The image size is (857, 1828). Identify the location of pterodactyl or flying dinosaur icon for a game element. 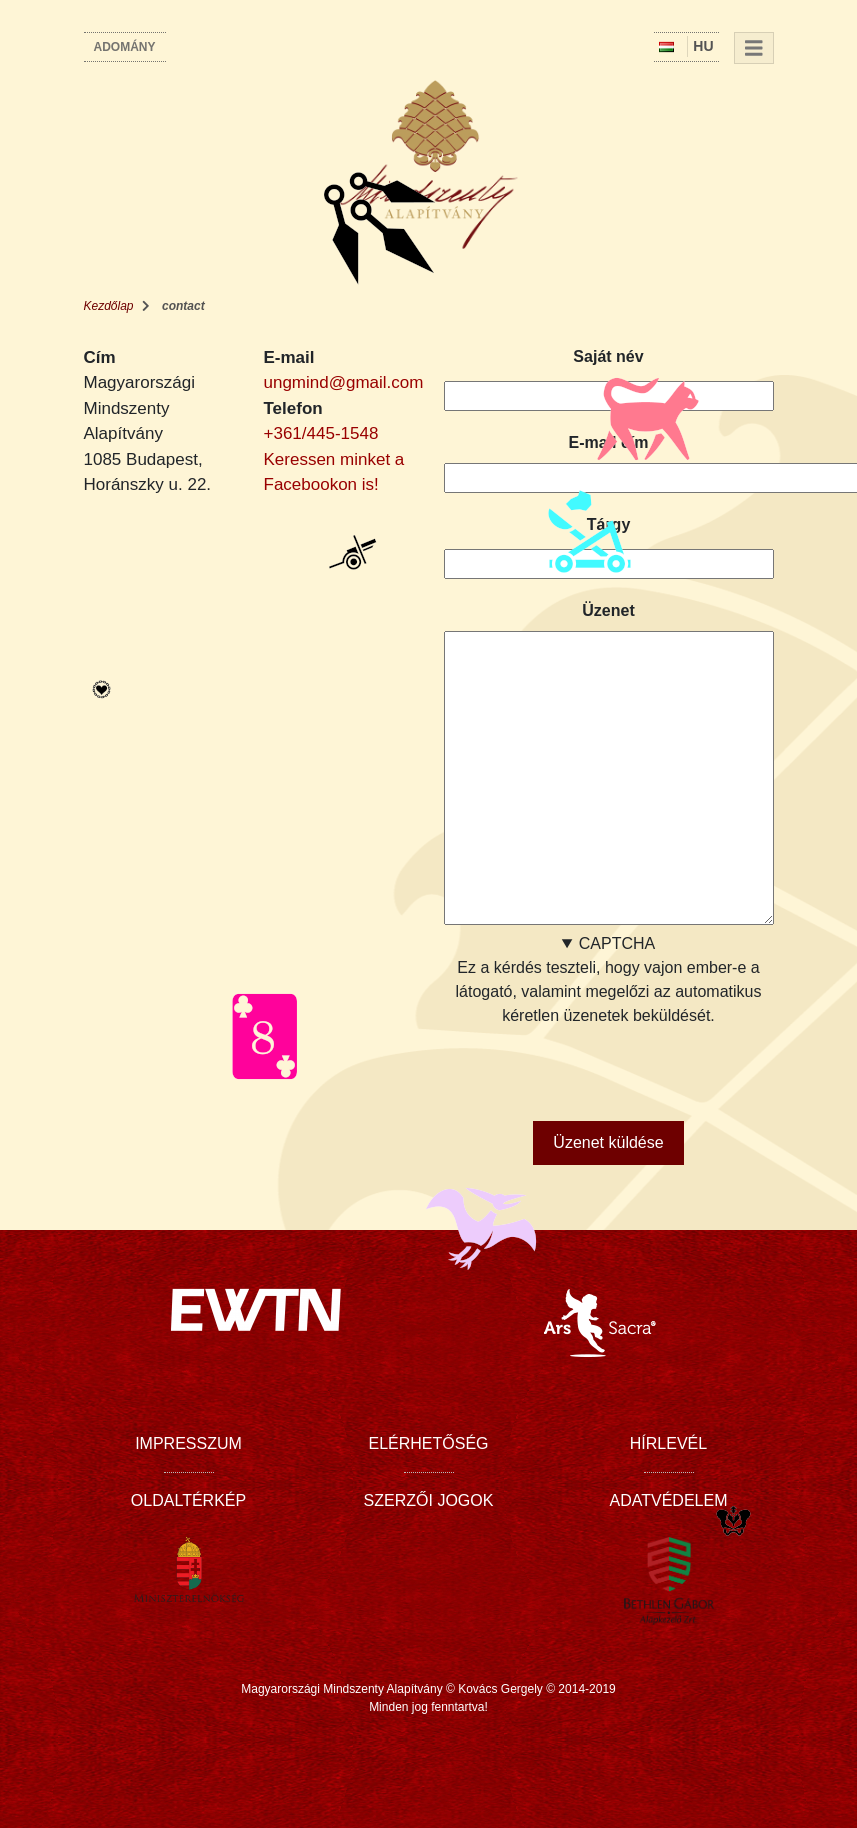
(481, 1229).